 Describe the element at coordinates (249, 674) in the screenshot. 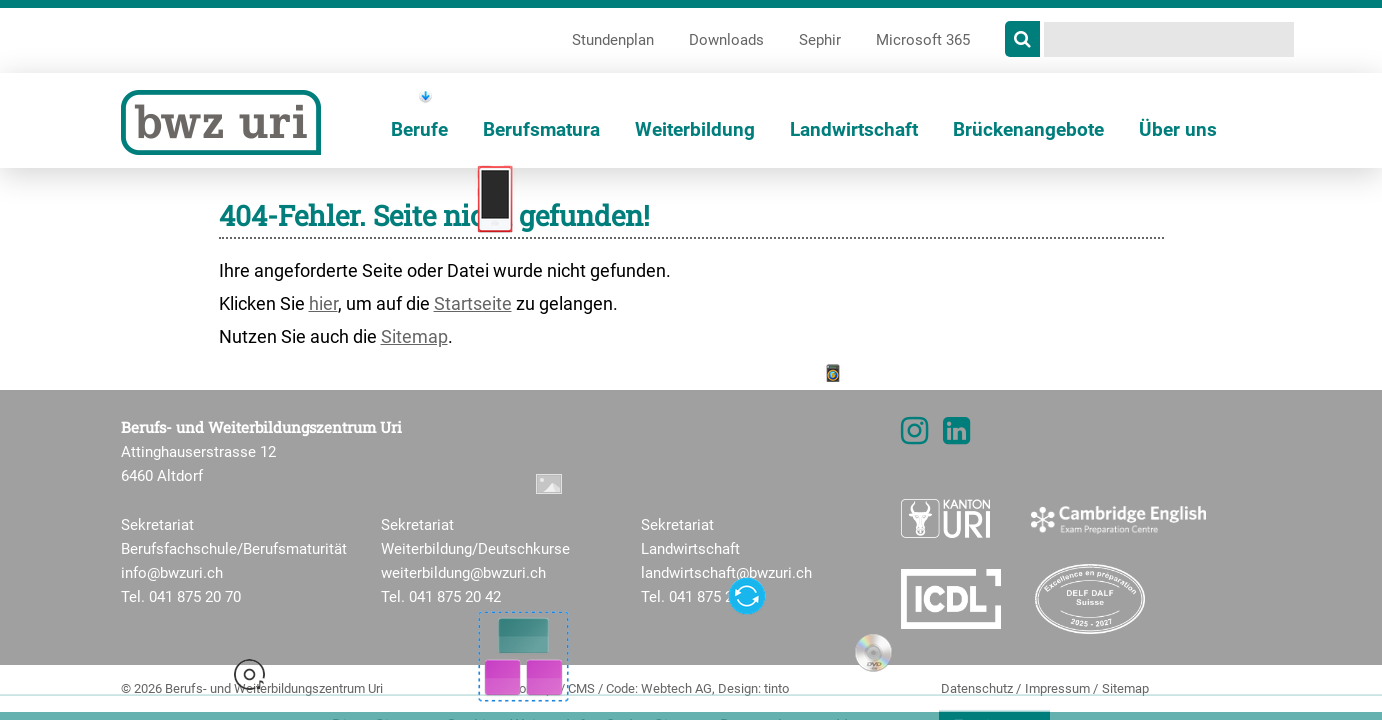

I see `audio CD or music disc` at that location.